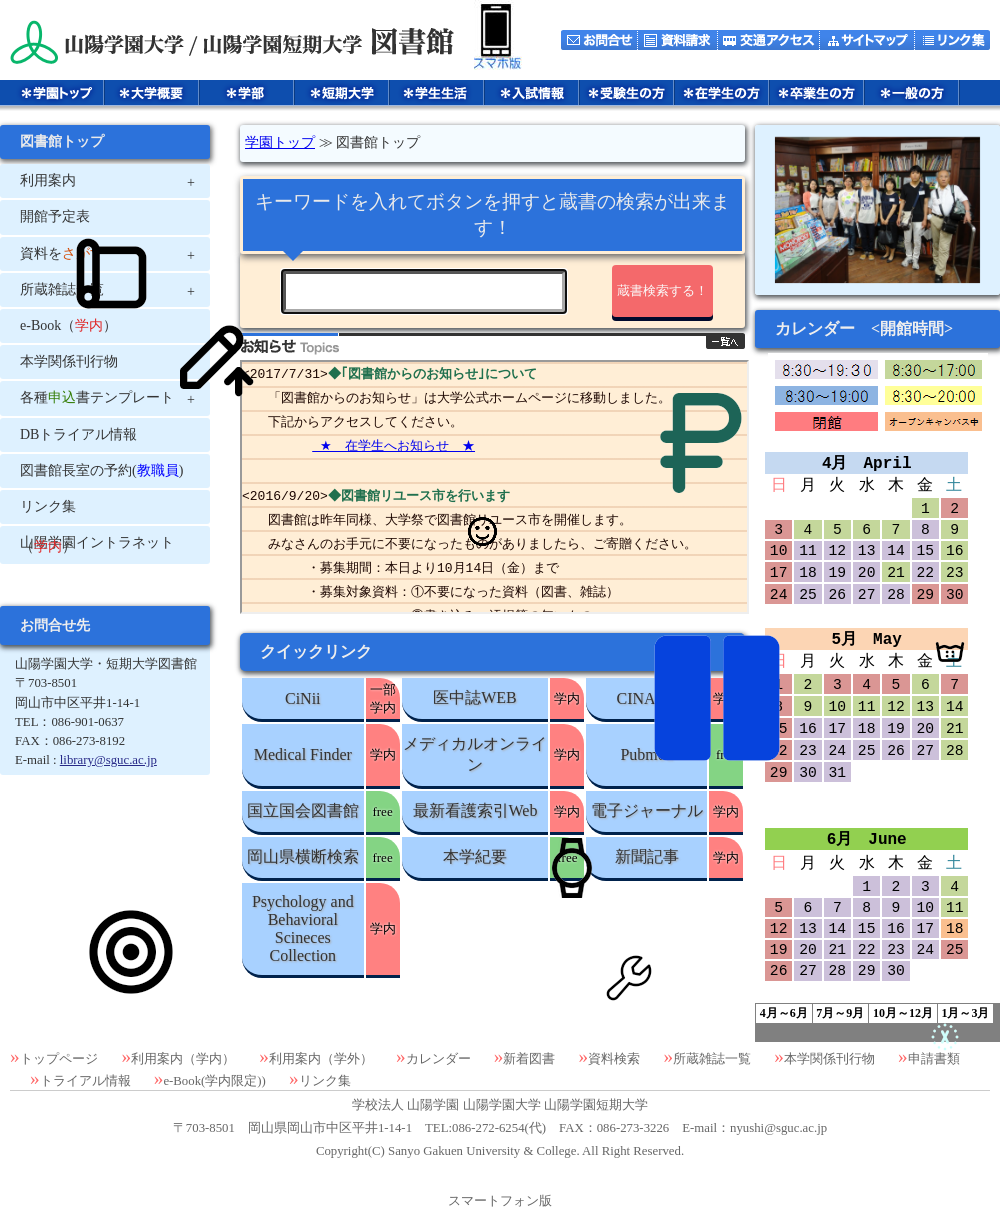 The width and height of the screenshot is (1000, 1213). I want to click on pending or processing cancellation, so click(945, 1037).